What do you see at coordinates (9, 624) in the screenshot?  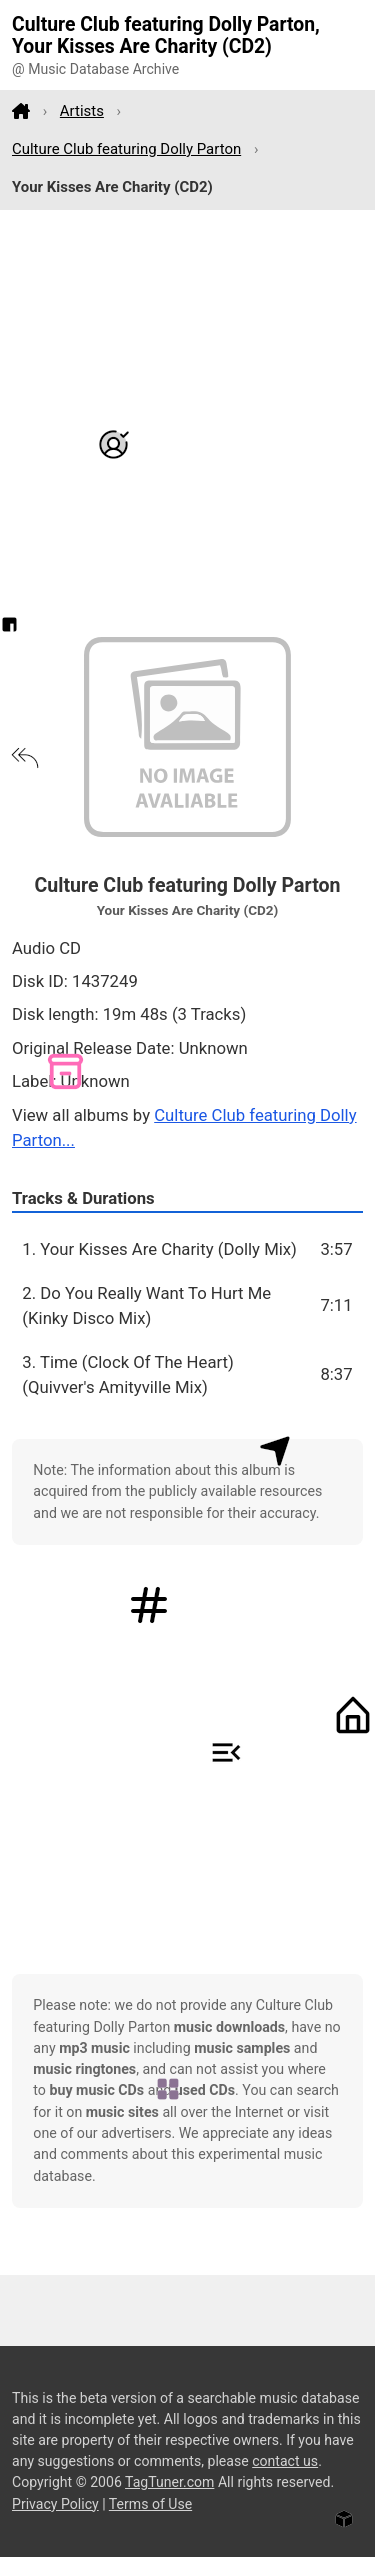 I see `npm package manager logo` at bounding box center [9, 624].